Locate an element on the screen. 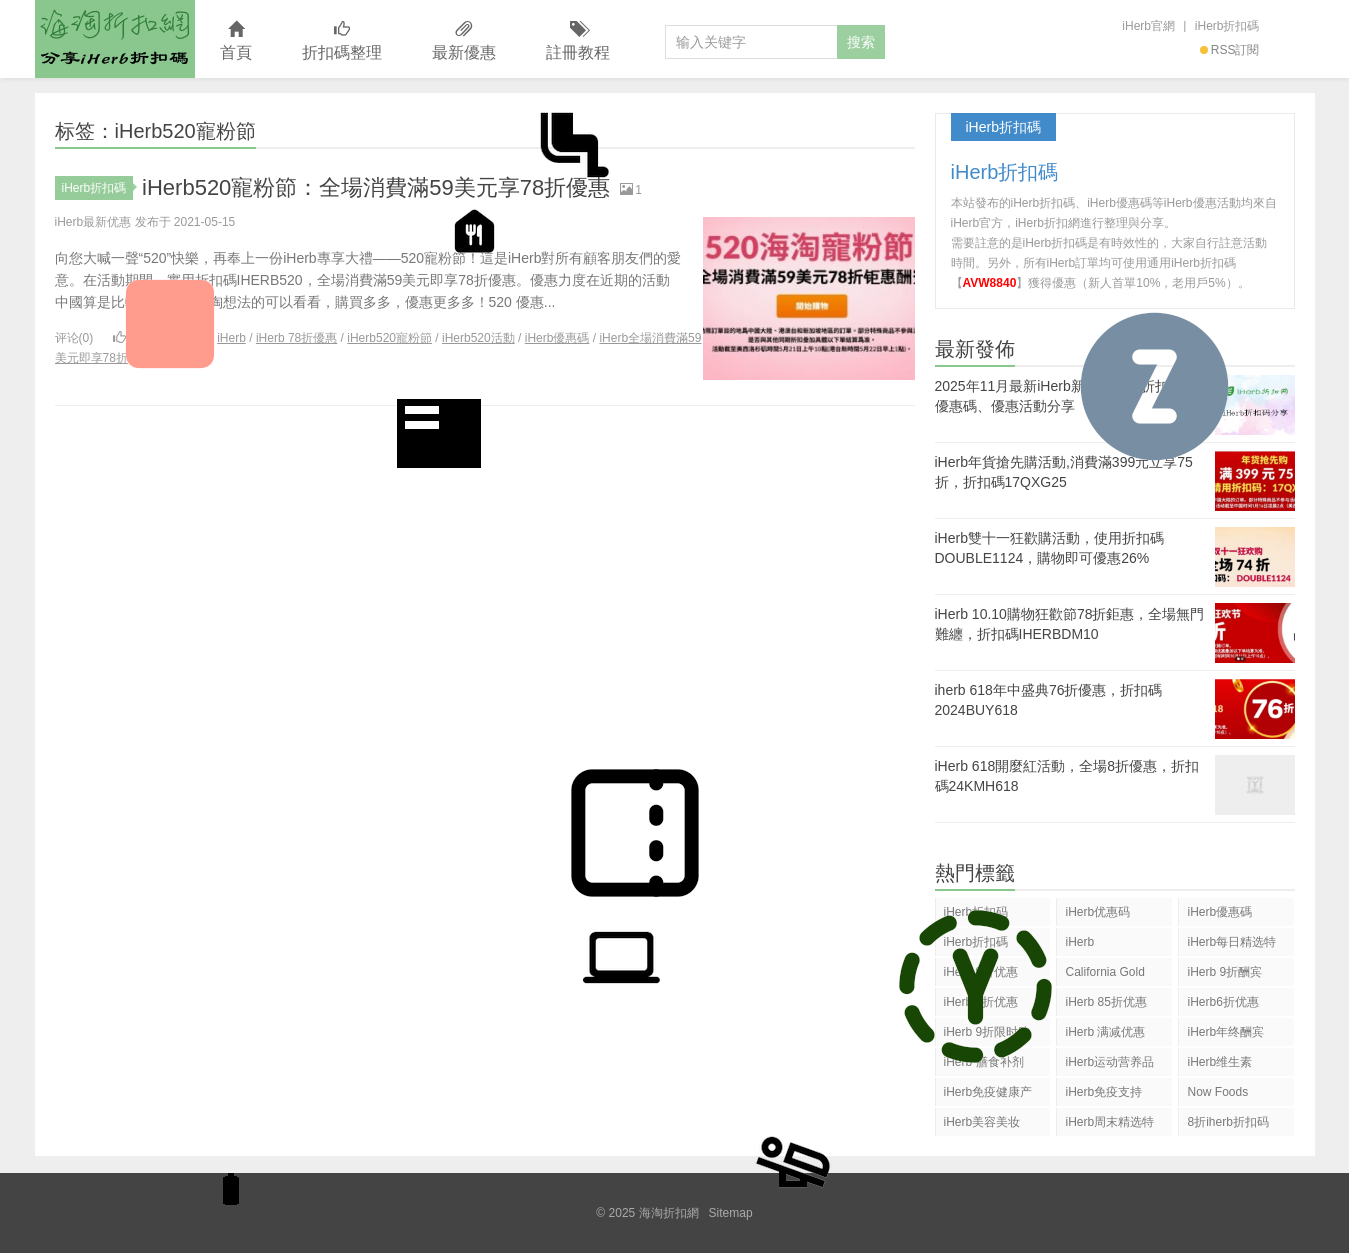  toggle right sidebar panel off is located at coordinates (635, 833).